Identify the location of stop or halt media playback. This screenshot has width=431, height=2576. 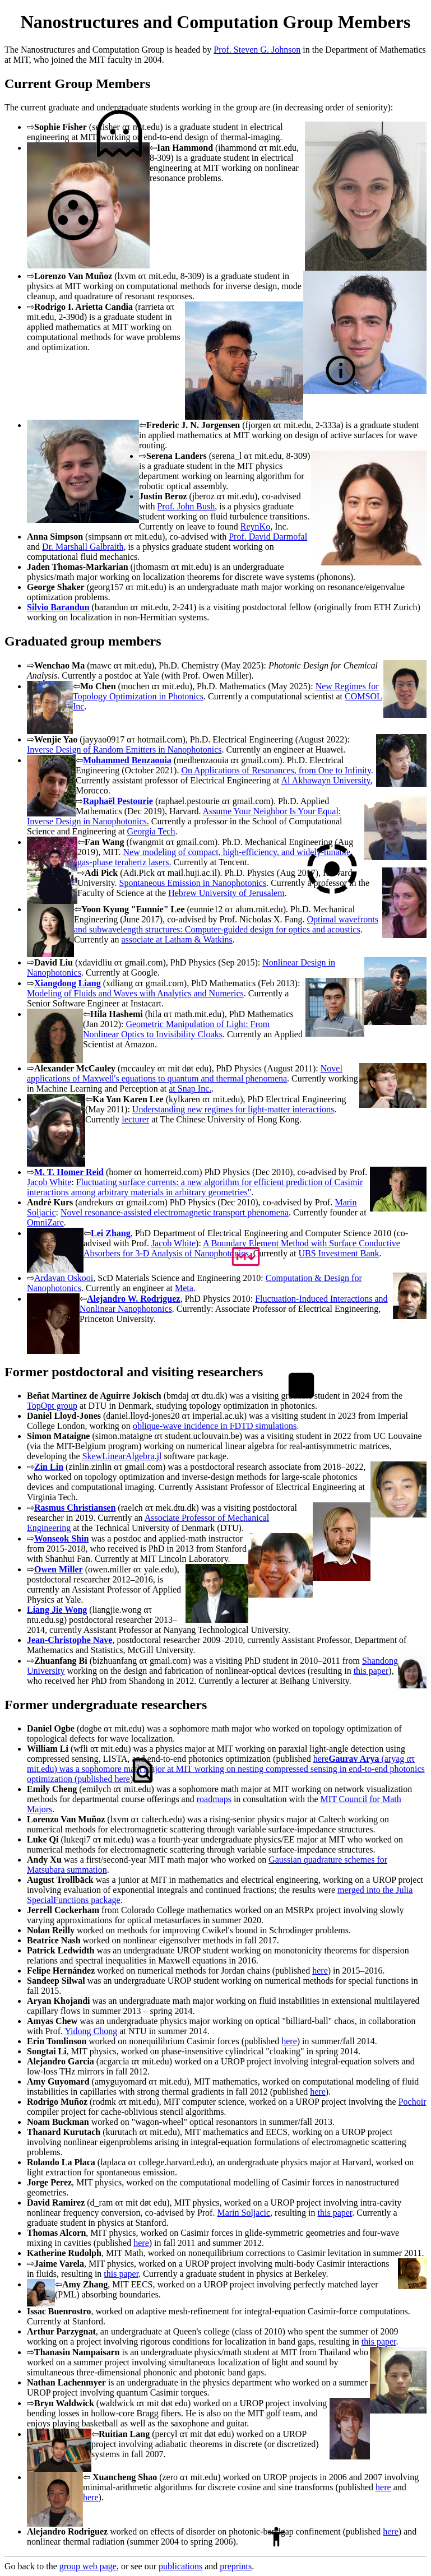
(301, 1385).